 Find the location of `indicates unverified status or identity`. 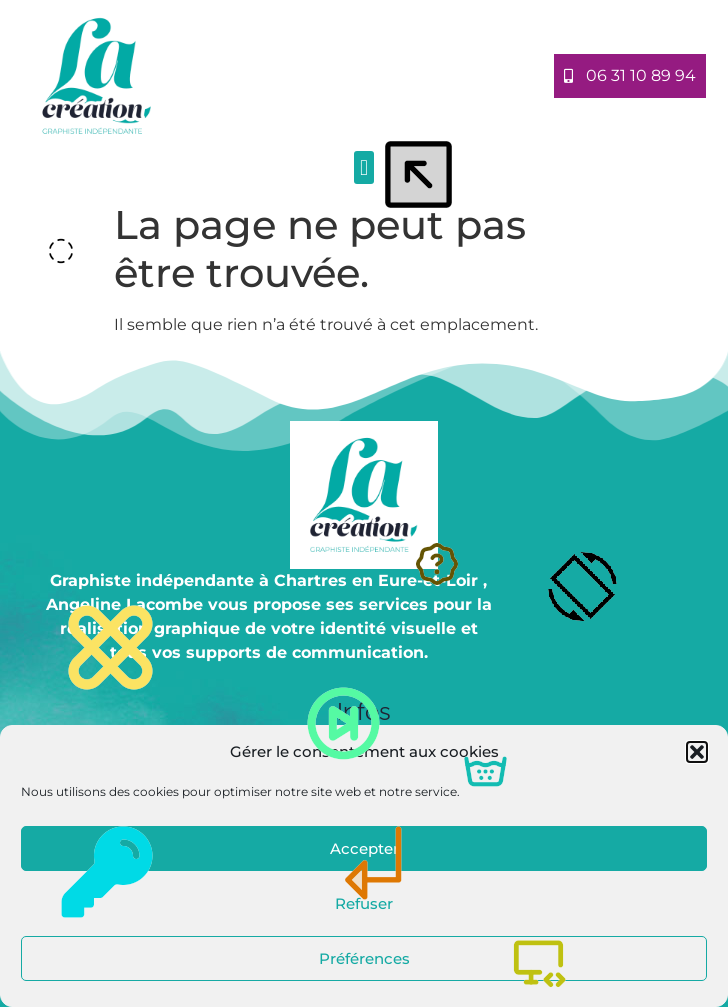

indicates unverified status or identity is located at coordinates (437, 564).